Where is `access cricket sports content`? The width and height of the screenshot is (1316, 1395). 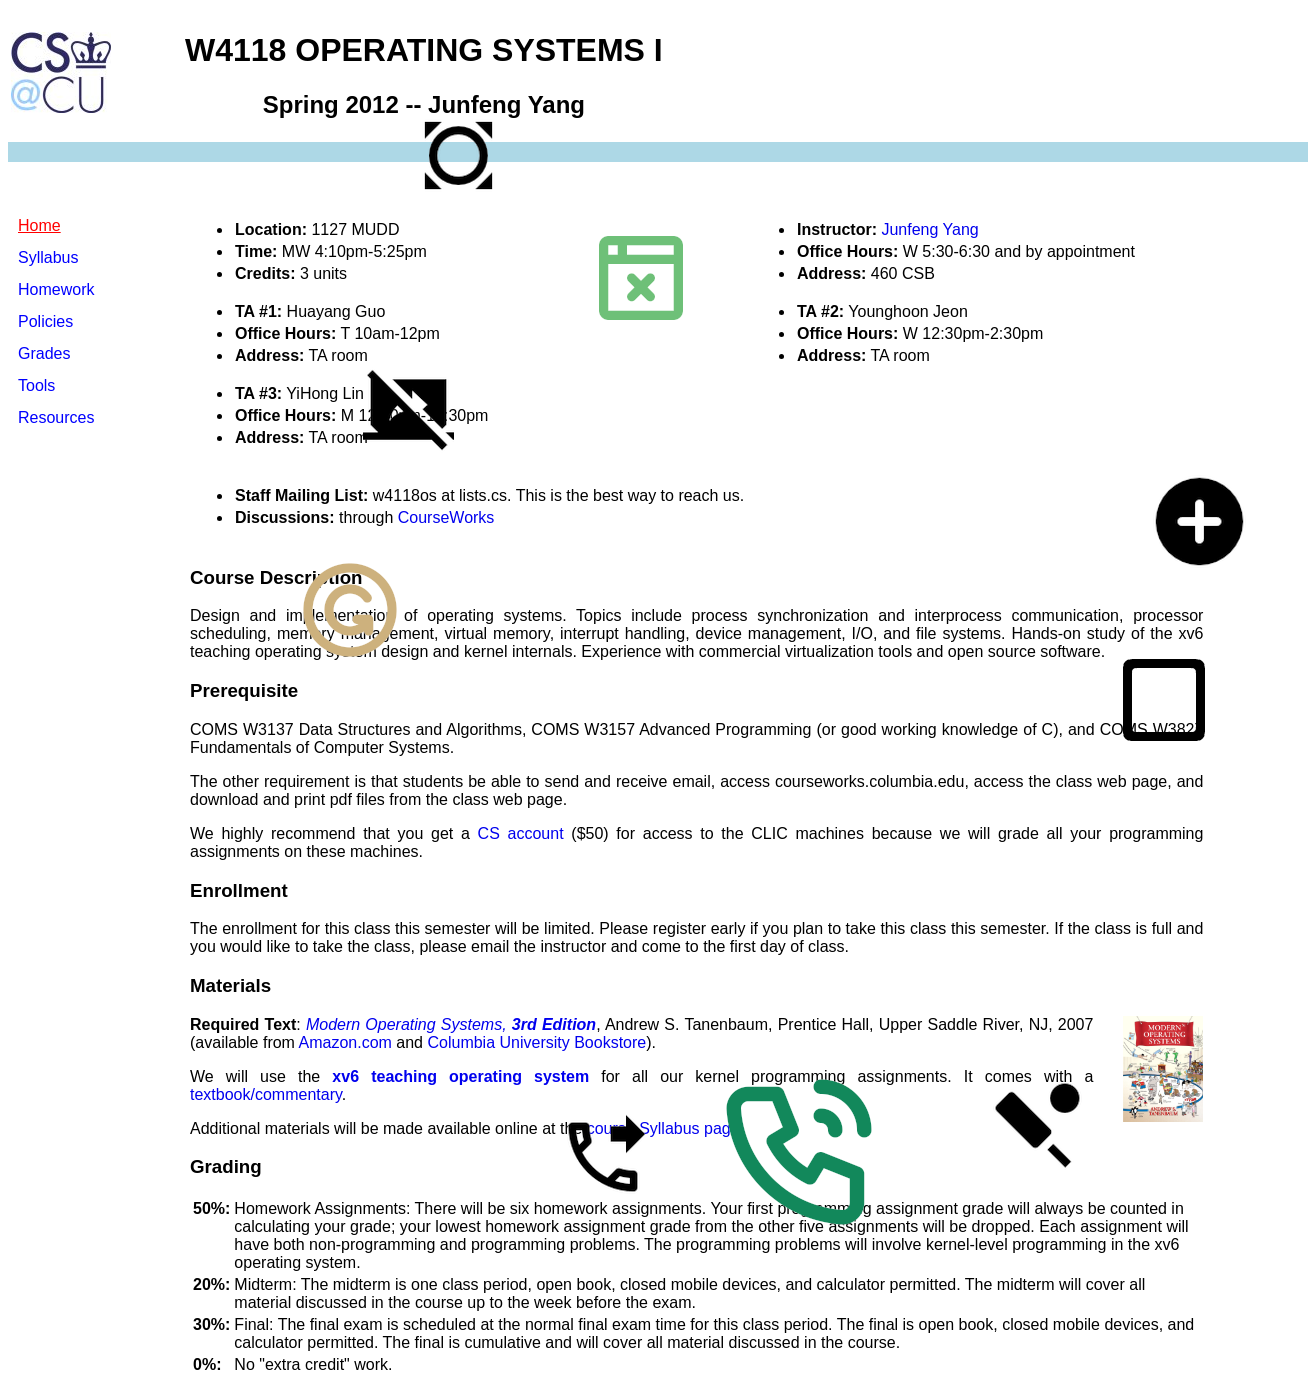
access cricket sports content is located at coordinates (1037, 1125).